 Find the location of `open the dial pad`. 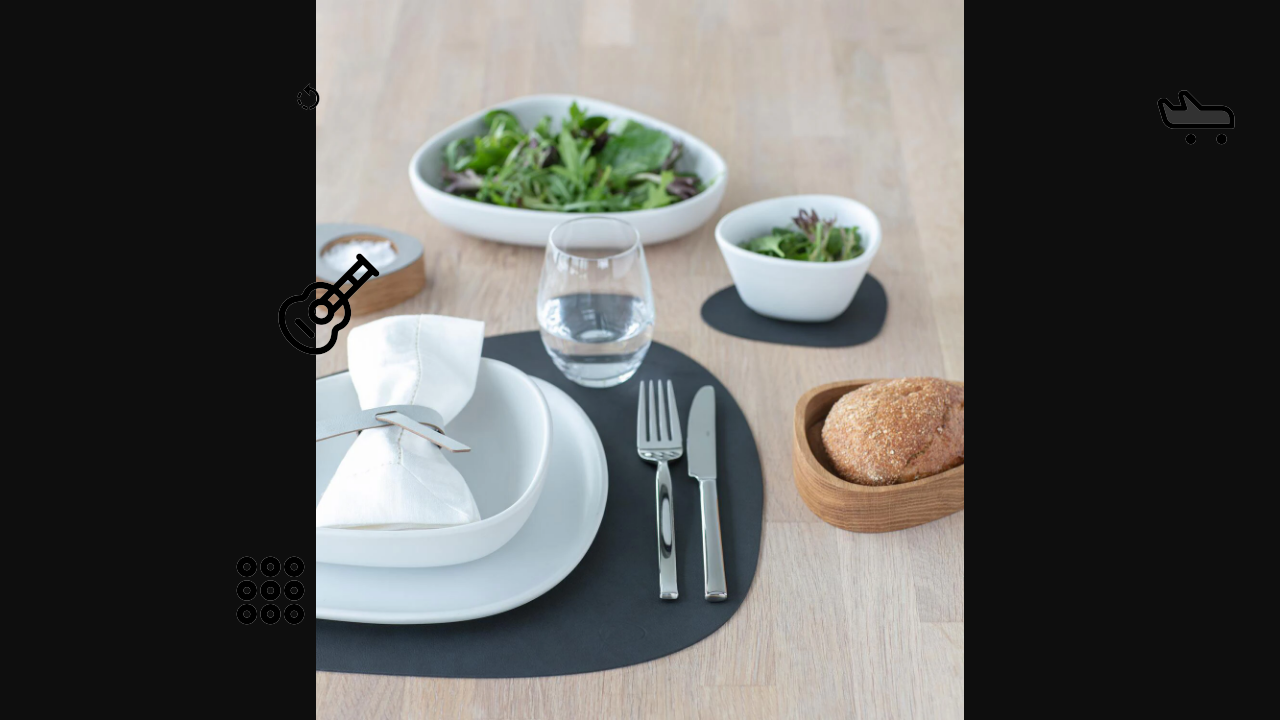

open the dial pad is located at coordinates (270, 590).